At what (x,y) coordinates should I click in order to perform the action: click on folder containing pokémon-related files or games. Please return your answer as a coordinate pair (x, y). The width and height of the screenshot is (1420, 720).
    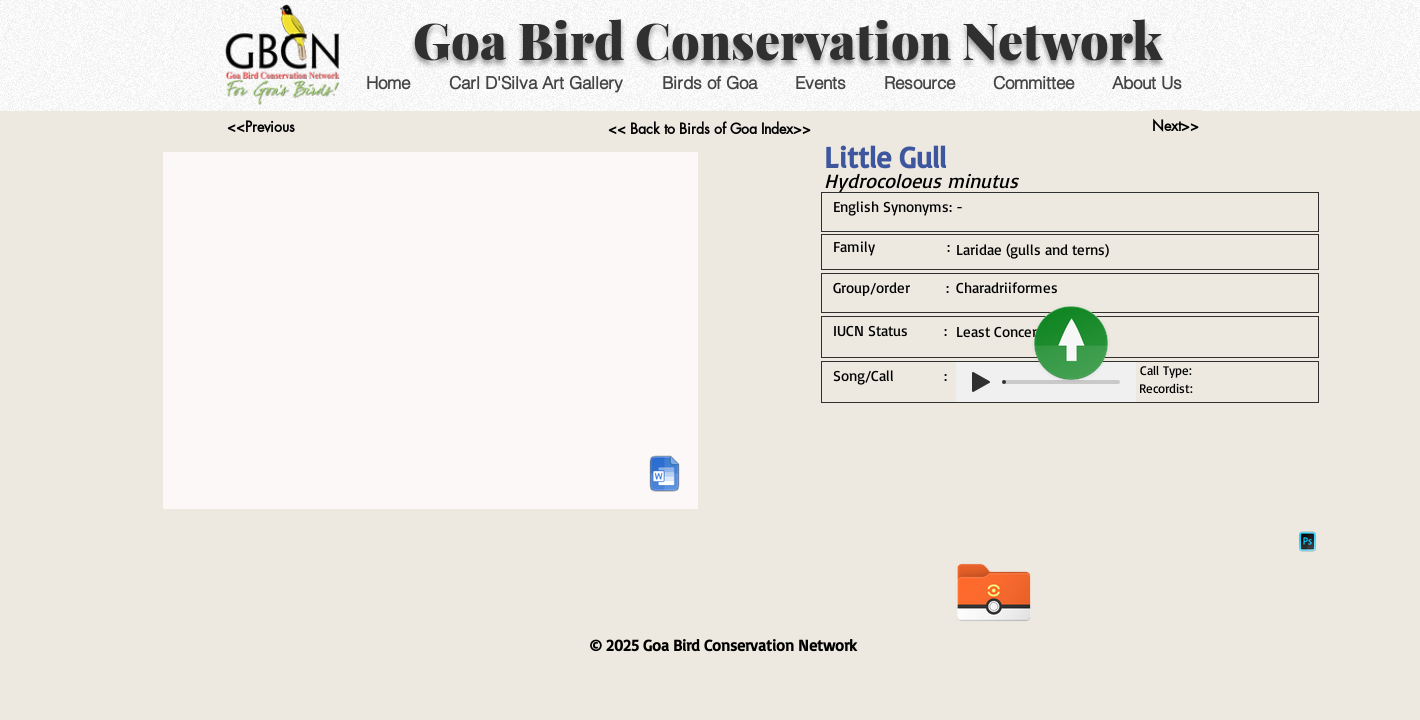
    Looking at the image, I should click on (993, 594).